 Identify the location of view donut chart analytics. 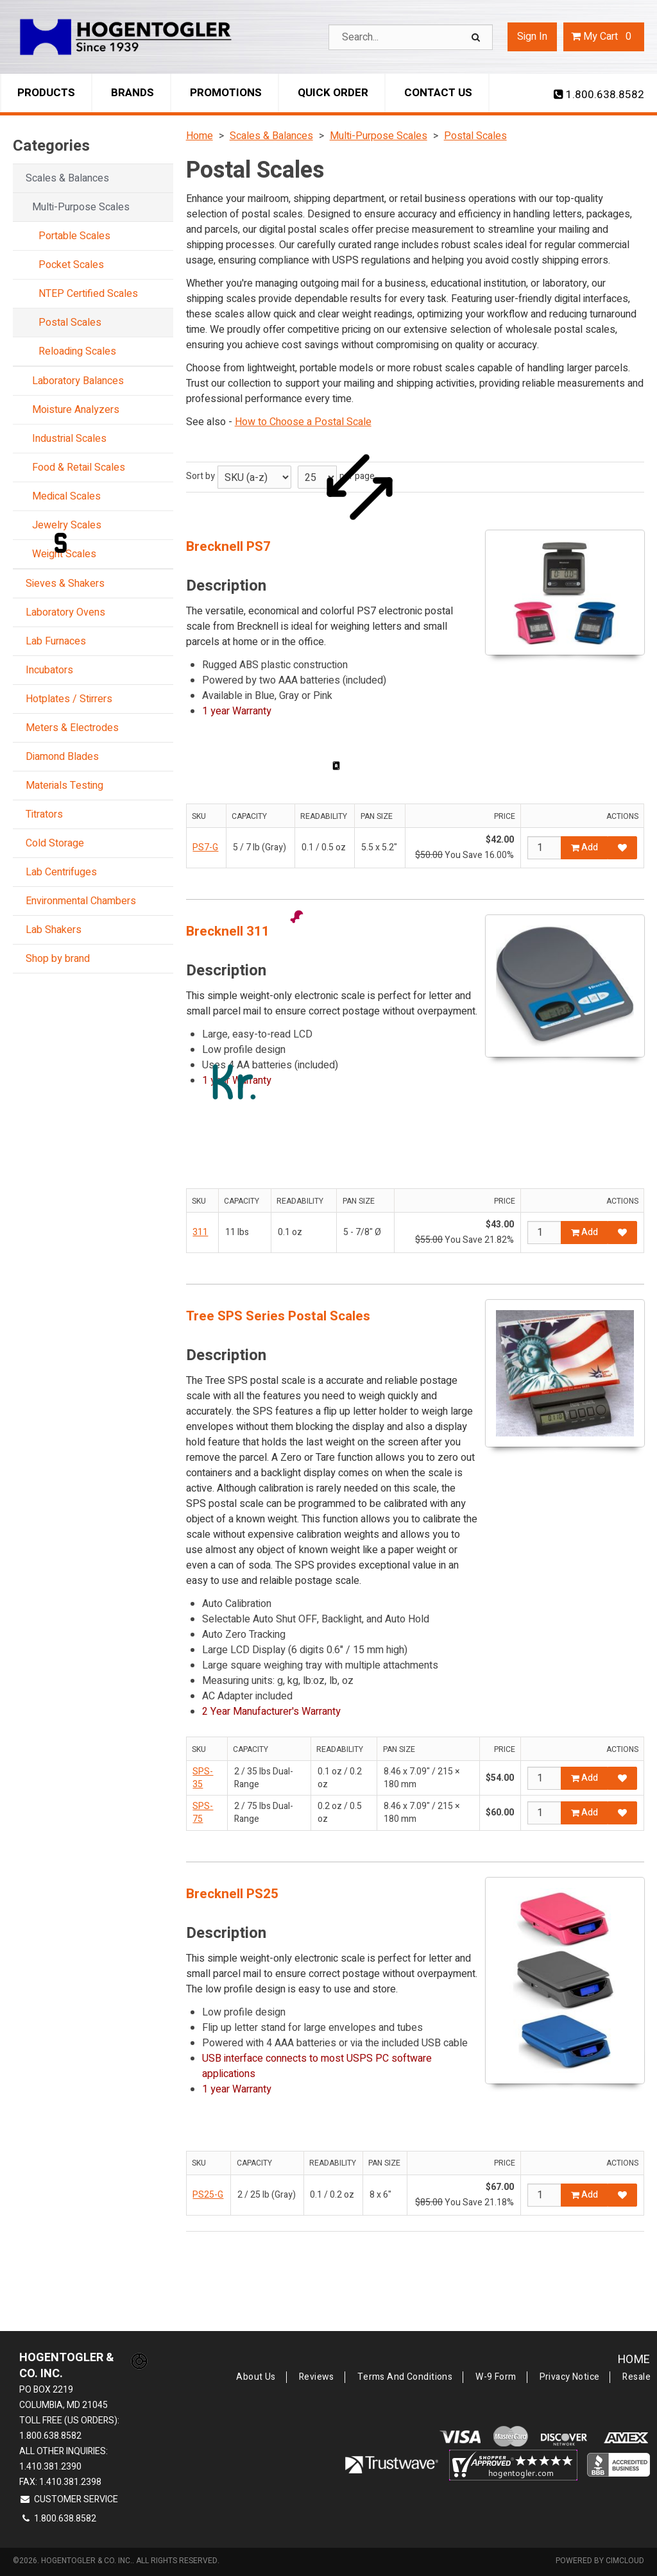
(139, 2361).